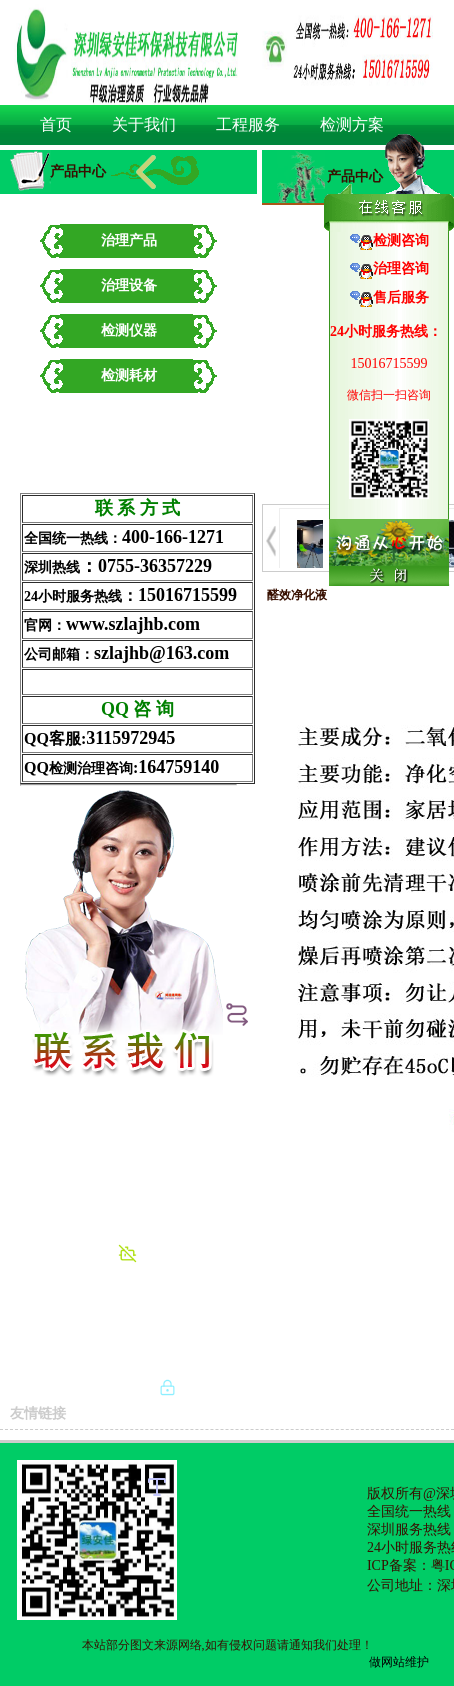 This screenshot has width=454, height=1686. I want to click on indicates a locked or secured item, so click(167, 1387).